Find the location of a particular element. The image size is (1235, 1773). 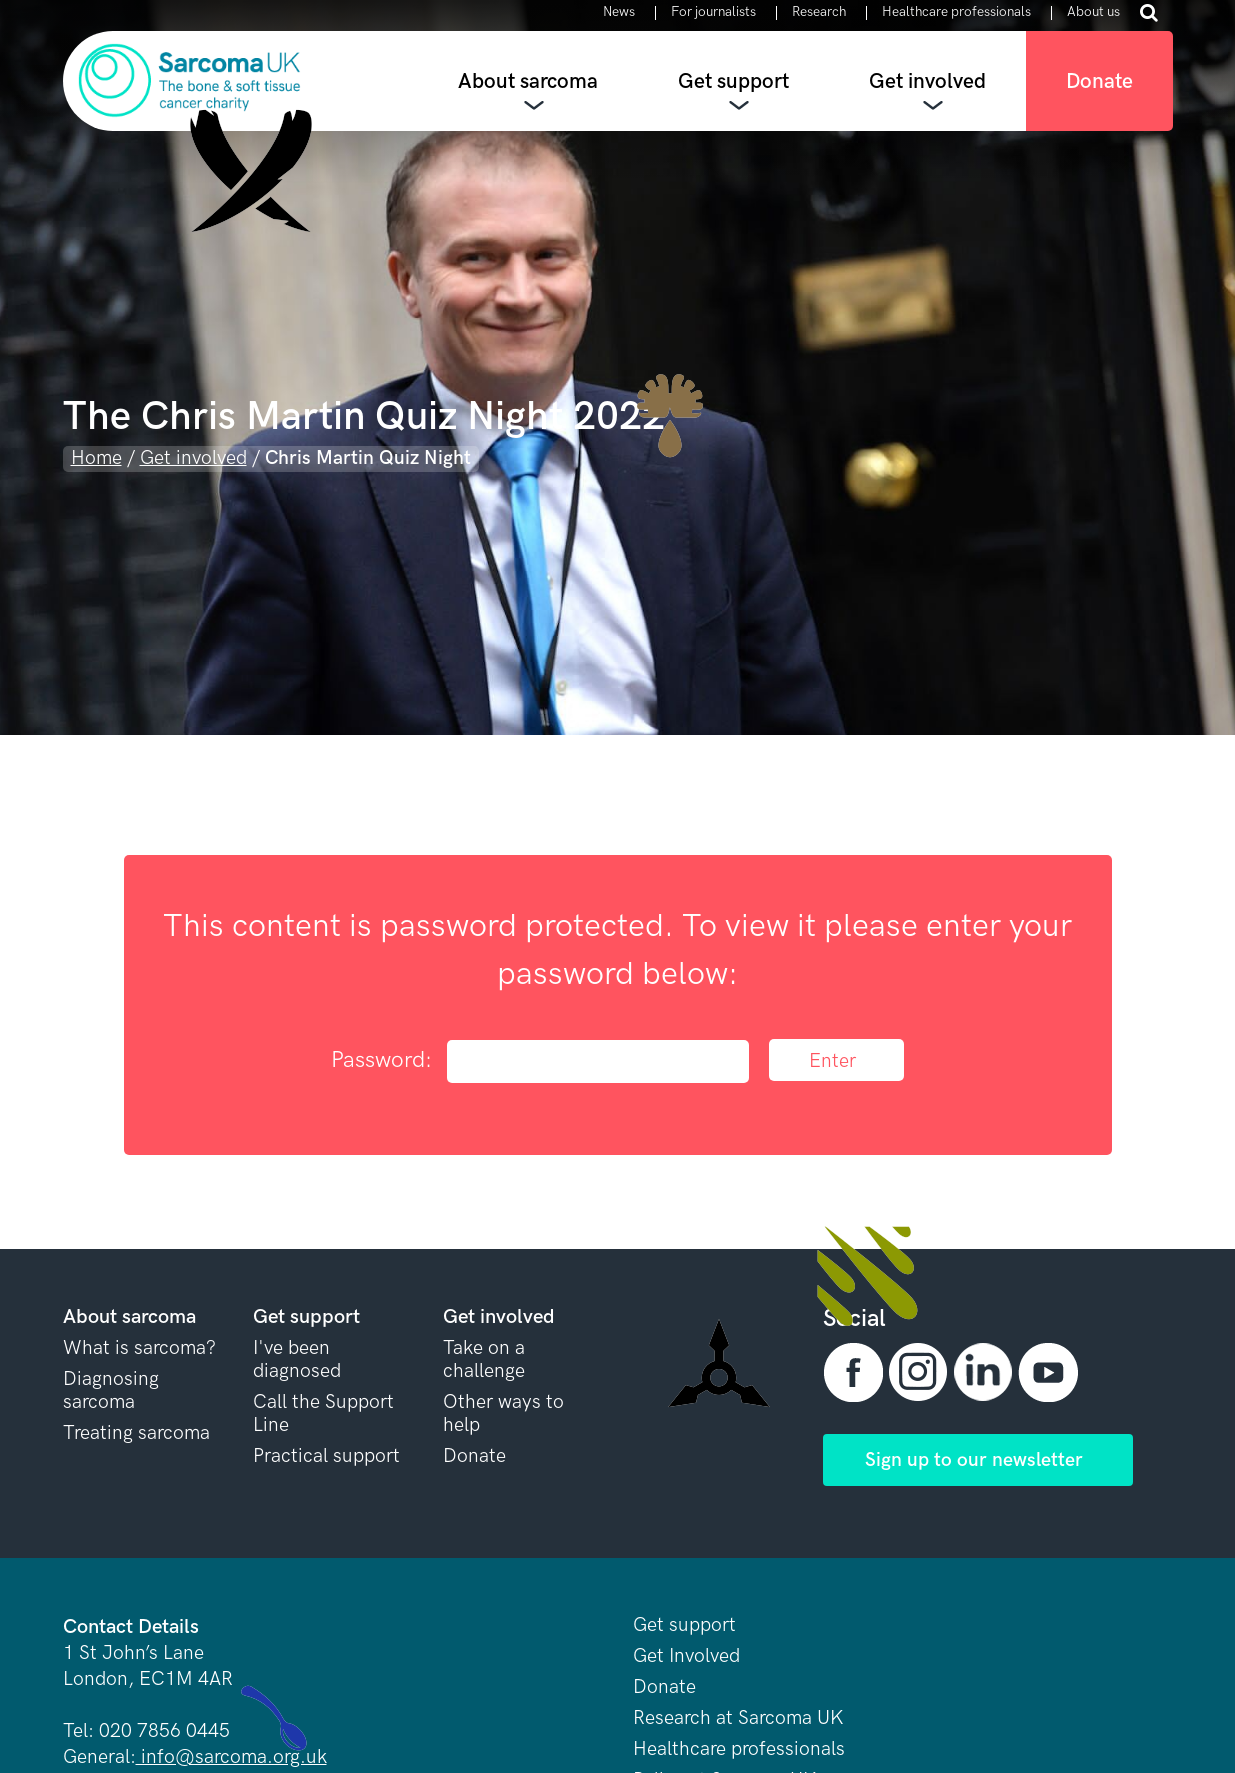

indicates mental fatigue or cognitive overload is located at coordinates (670, 417).